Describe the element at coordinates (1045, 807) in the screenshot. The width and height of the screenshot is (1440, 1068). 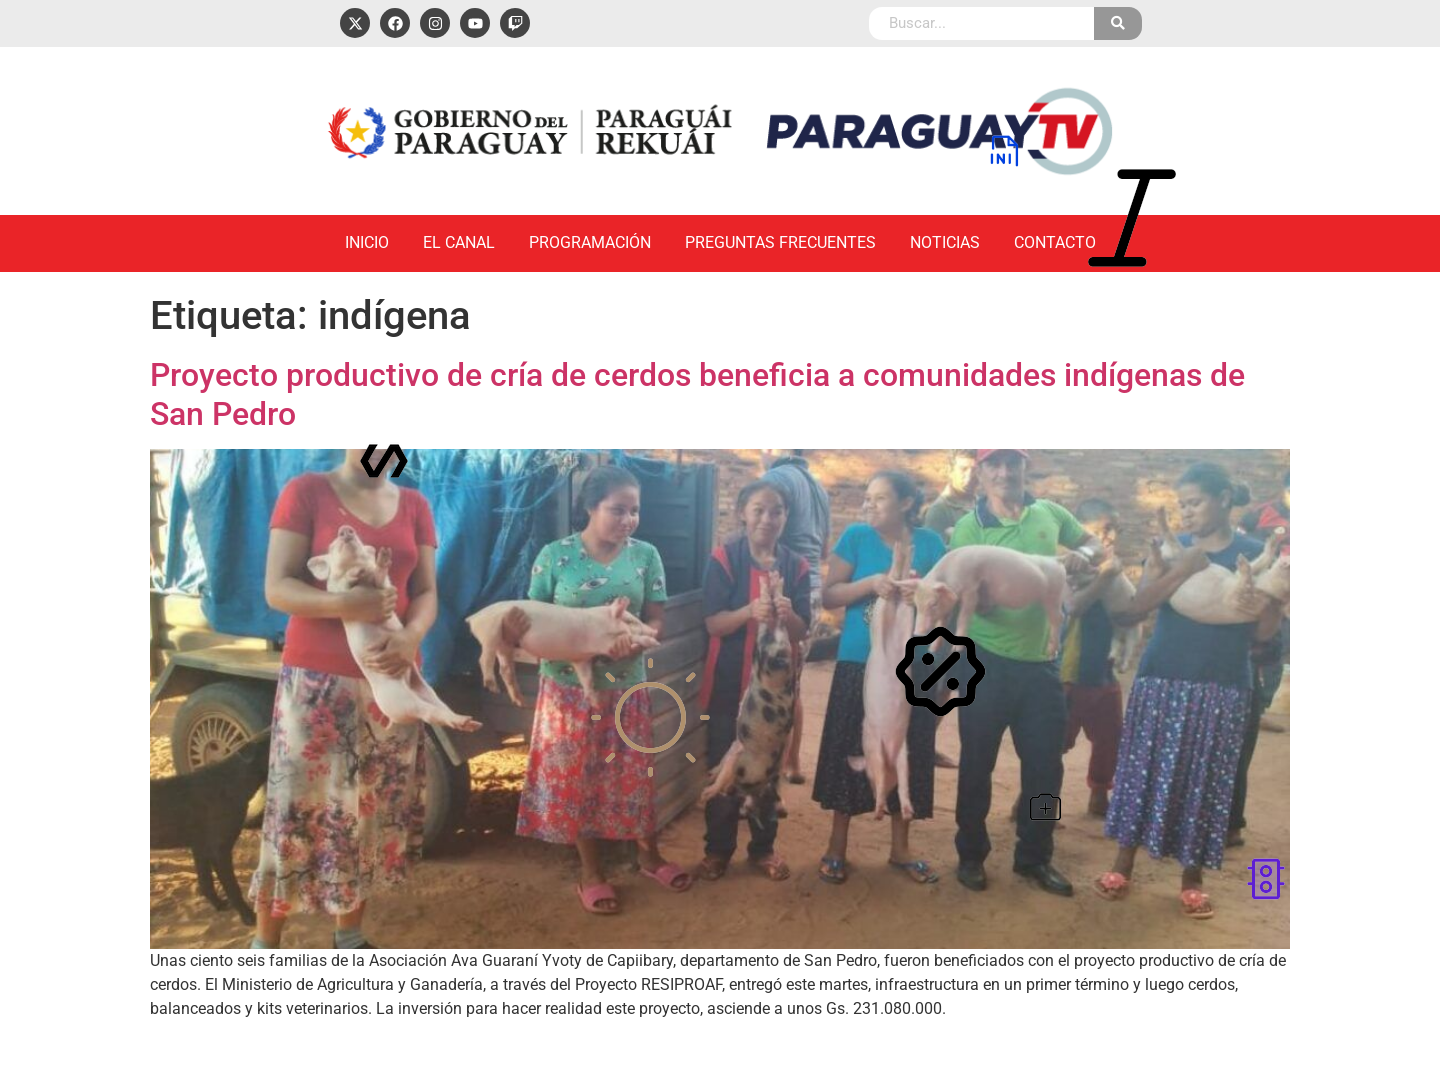
I see `add a new photo` at that location.